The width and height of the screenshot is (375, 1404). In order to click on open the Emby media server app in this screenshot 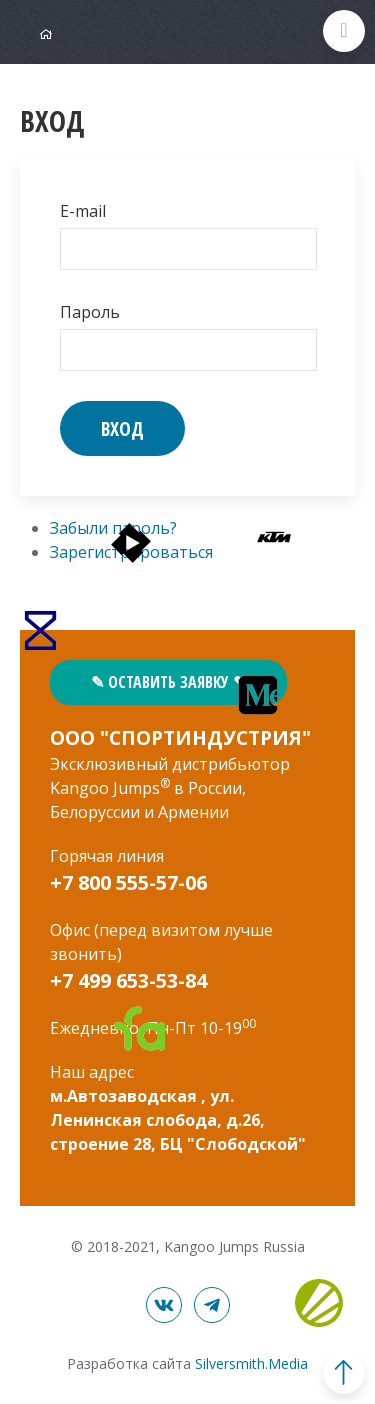, I will do `click(131, 543)`.